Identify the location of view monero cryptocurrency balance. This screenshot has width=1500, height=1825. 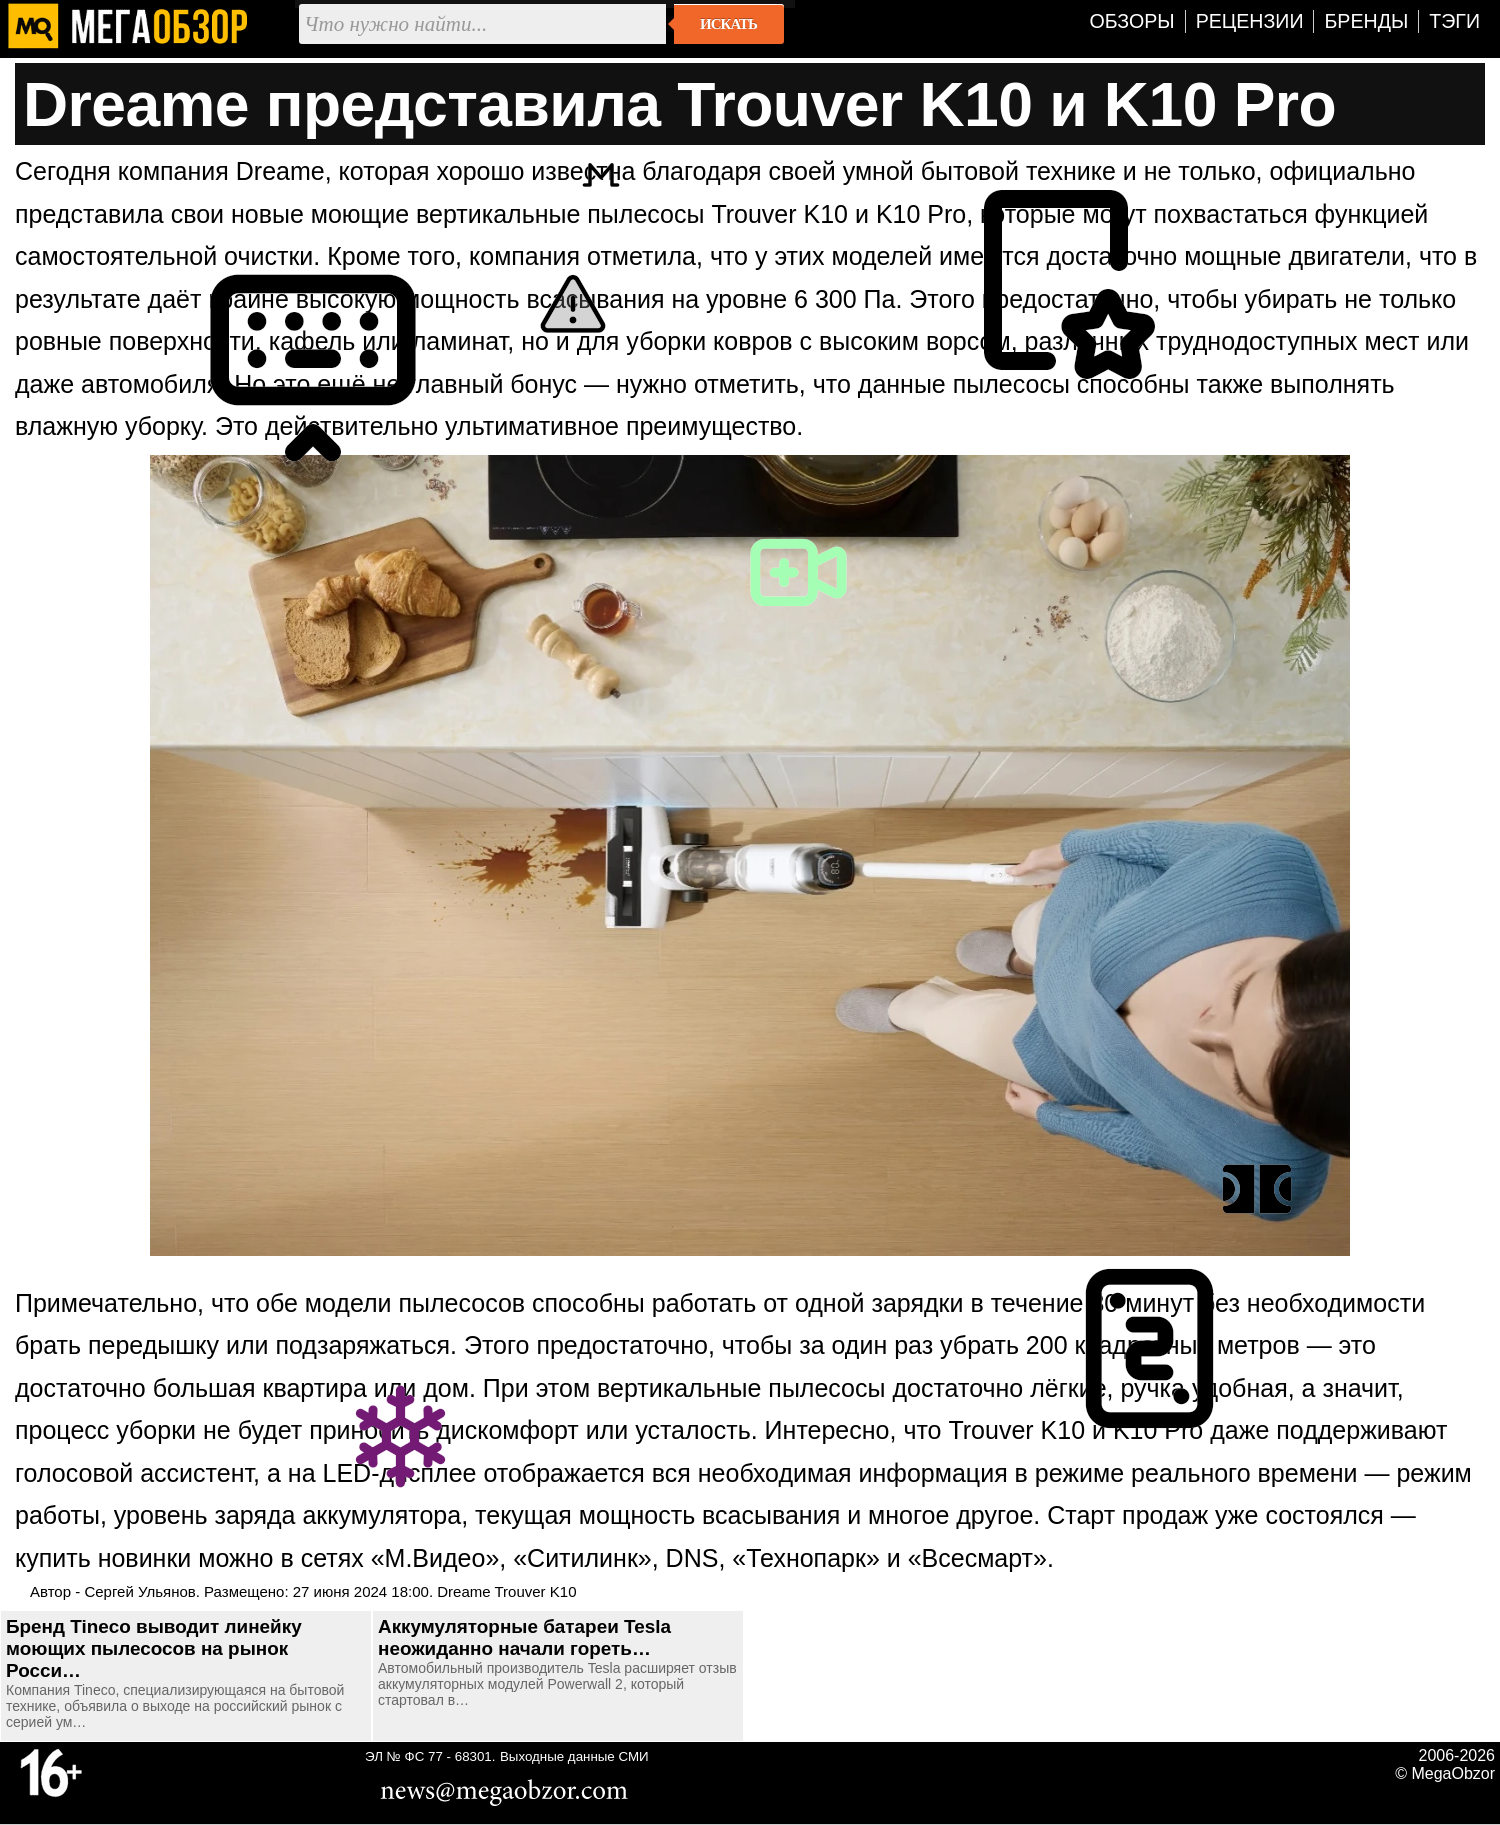
(601, 174).